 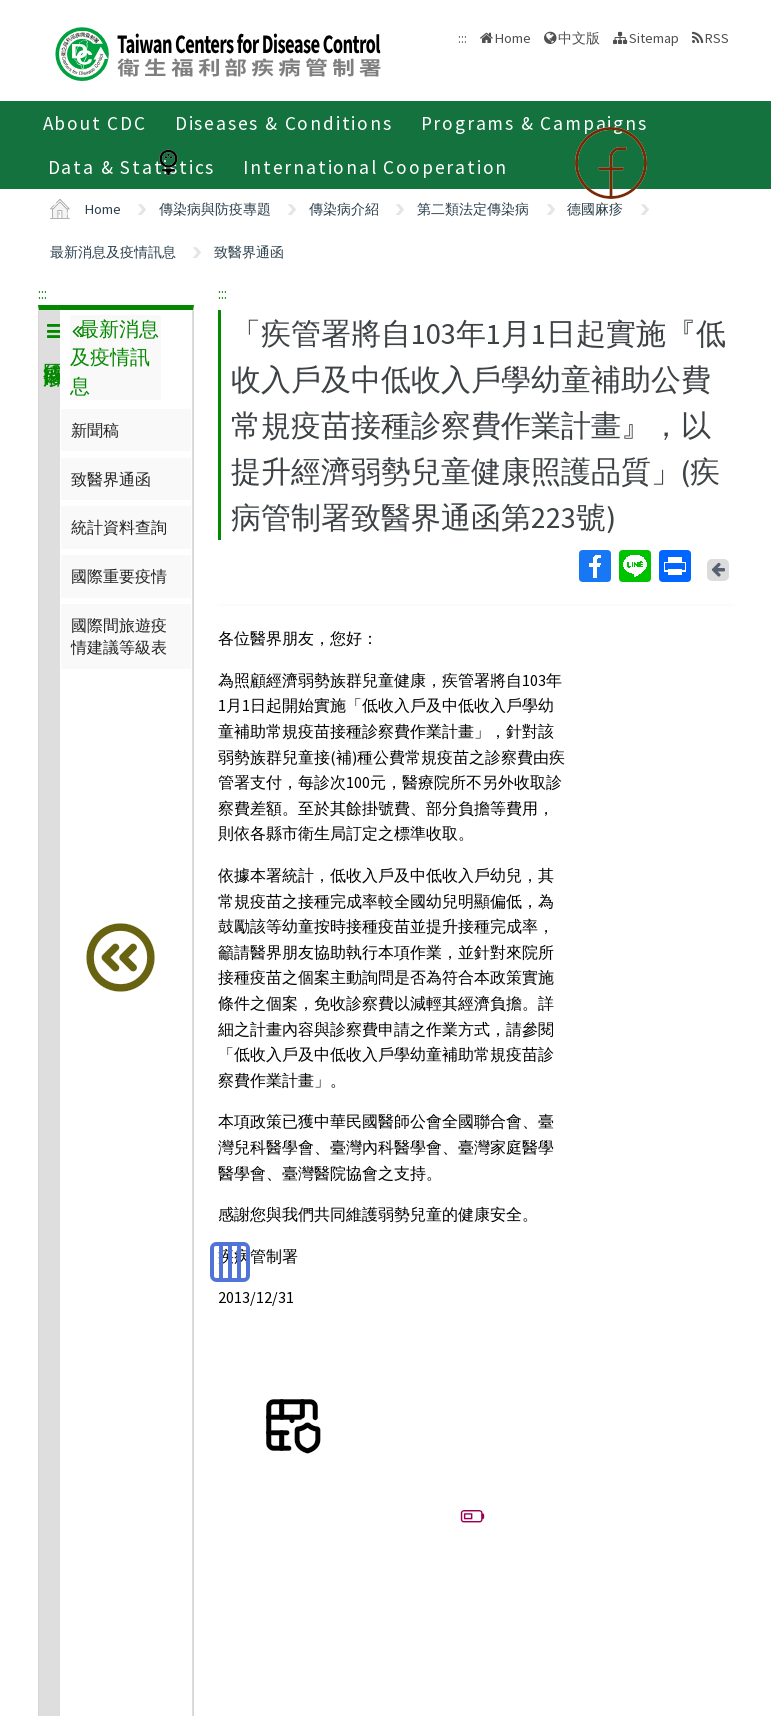 What do you see at coordinates (292, 1425) in the screenshot?
I see `enable firewall protection` at bounding box center [292, 1425].